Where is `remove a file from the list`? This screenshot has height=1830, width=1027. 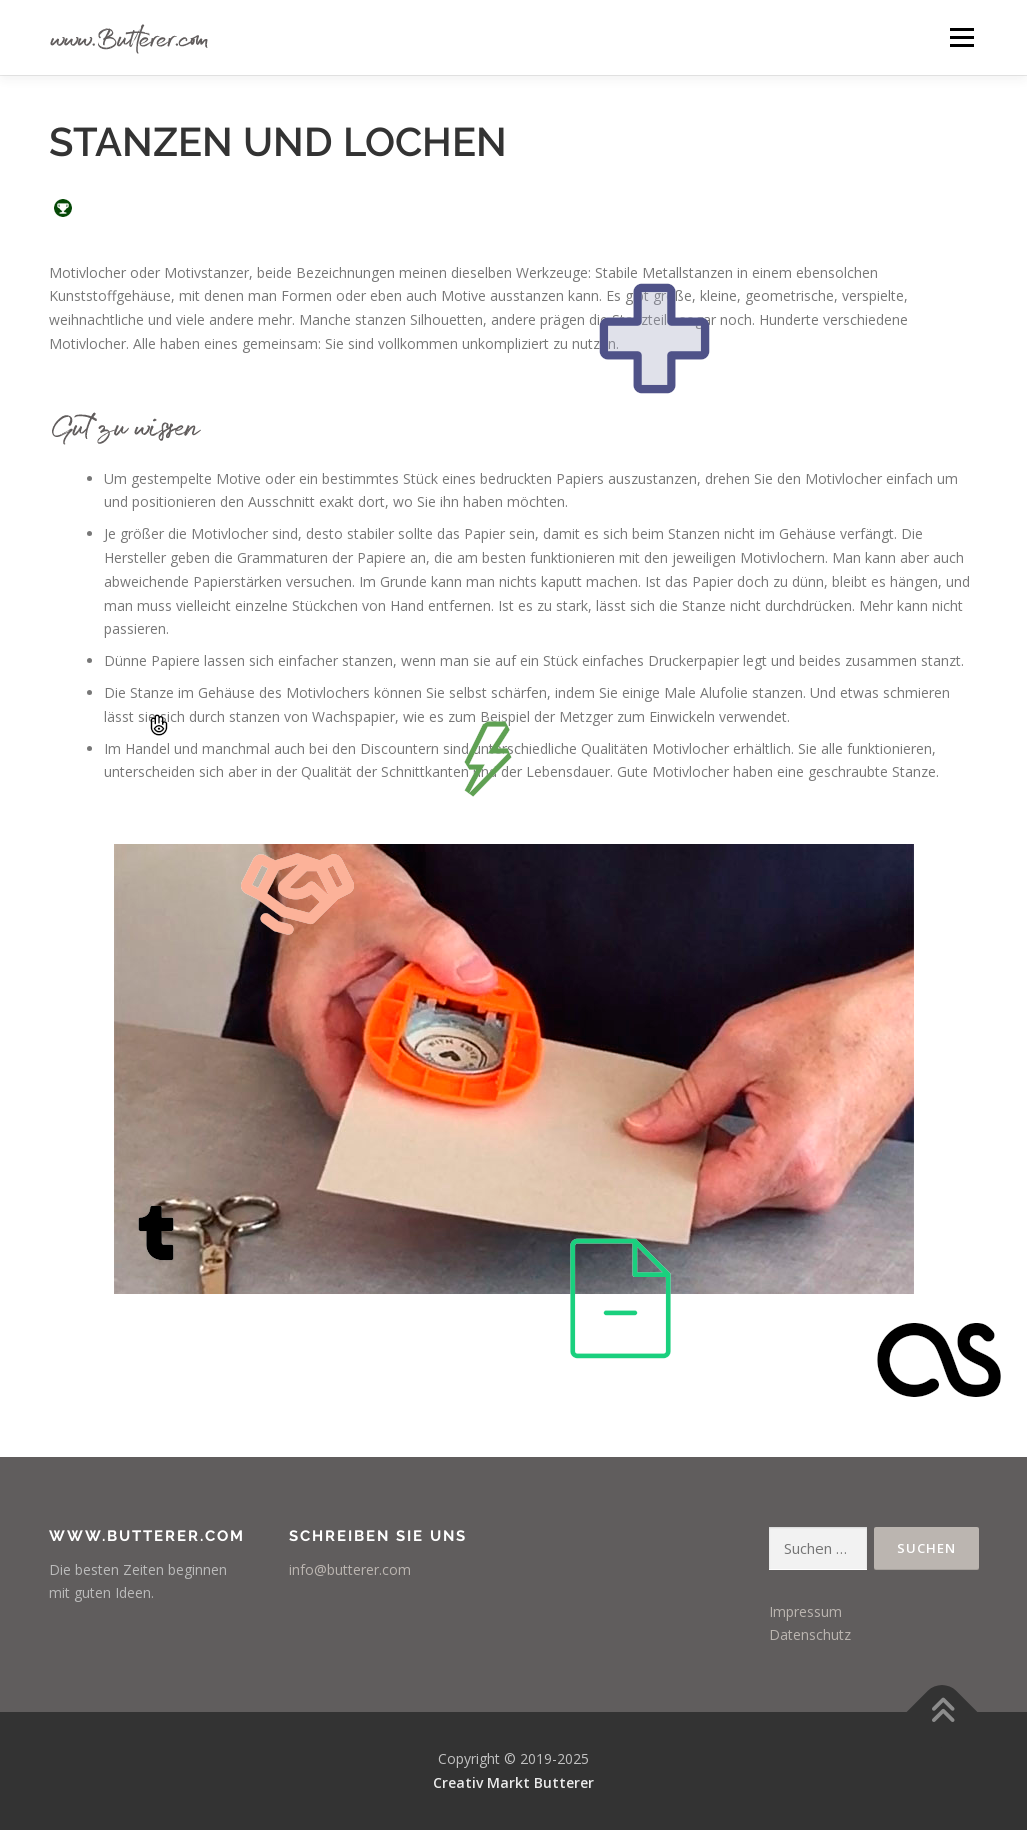 remove a file from the list is located at coordinates (620, 1298).